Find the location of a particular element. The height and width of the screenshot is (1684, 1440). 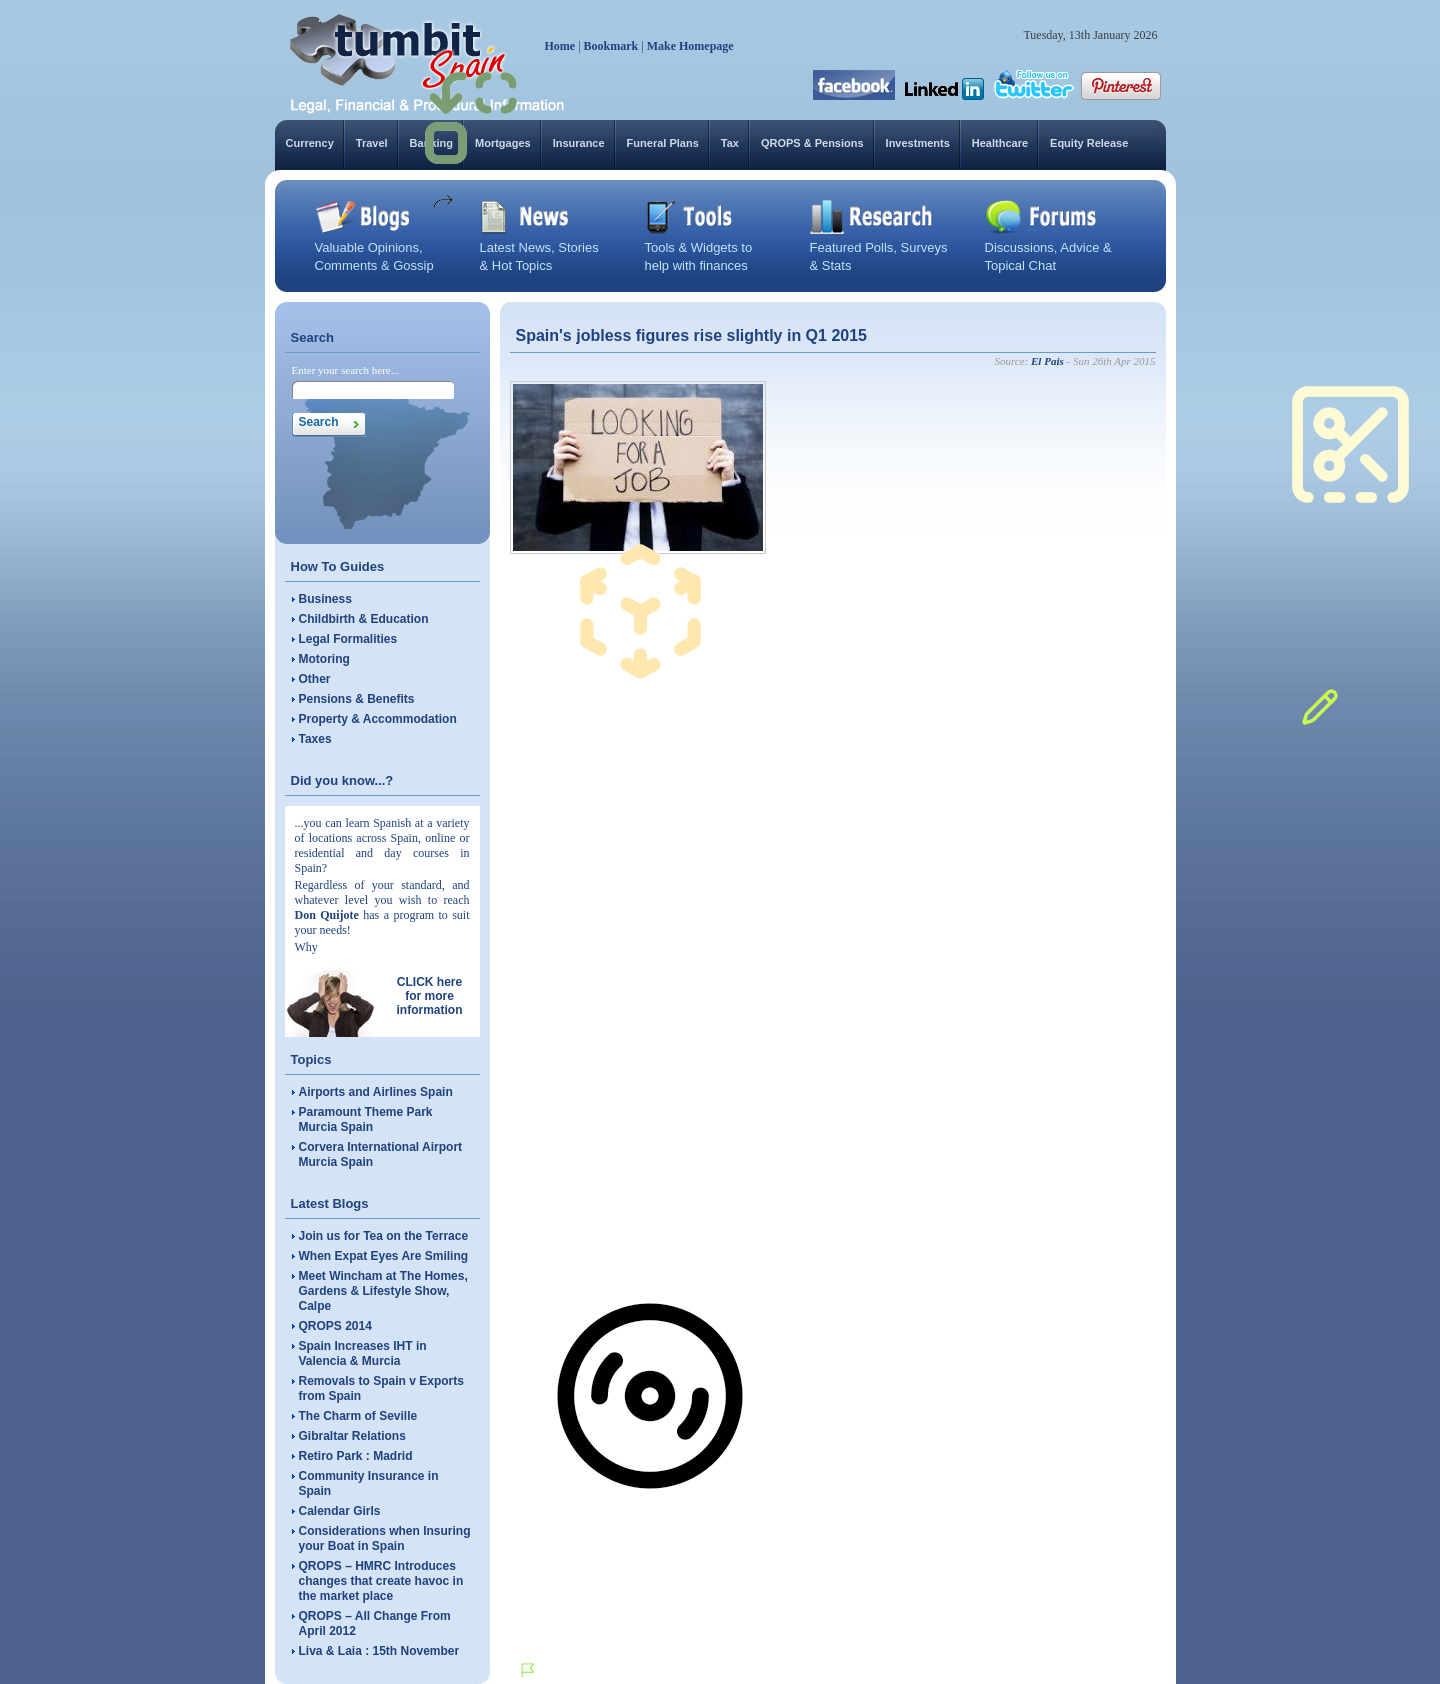

replace or swap an item is located at coordinates (471, 118).